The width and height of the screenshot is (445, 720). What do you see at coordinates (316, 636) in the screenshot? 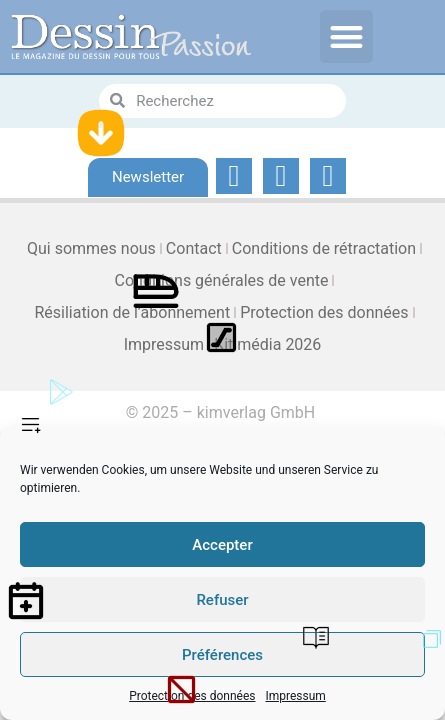
I see `open reading mode or e-reader` at bounding box center [316, 636].